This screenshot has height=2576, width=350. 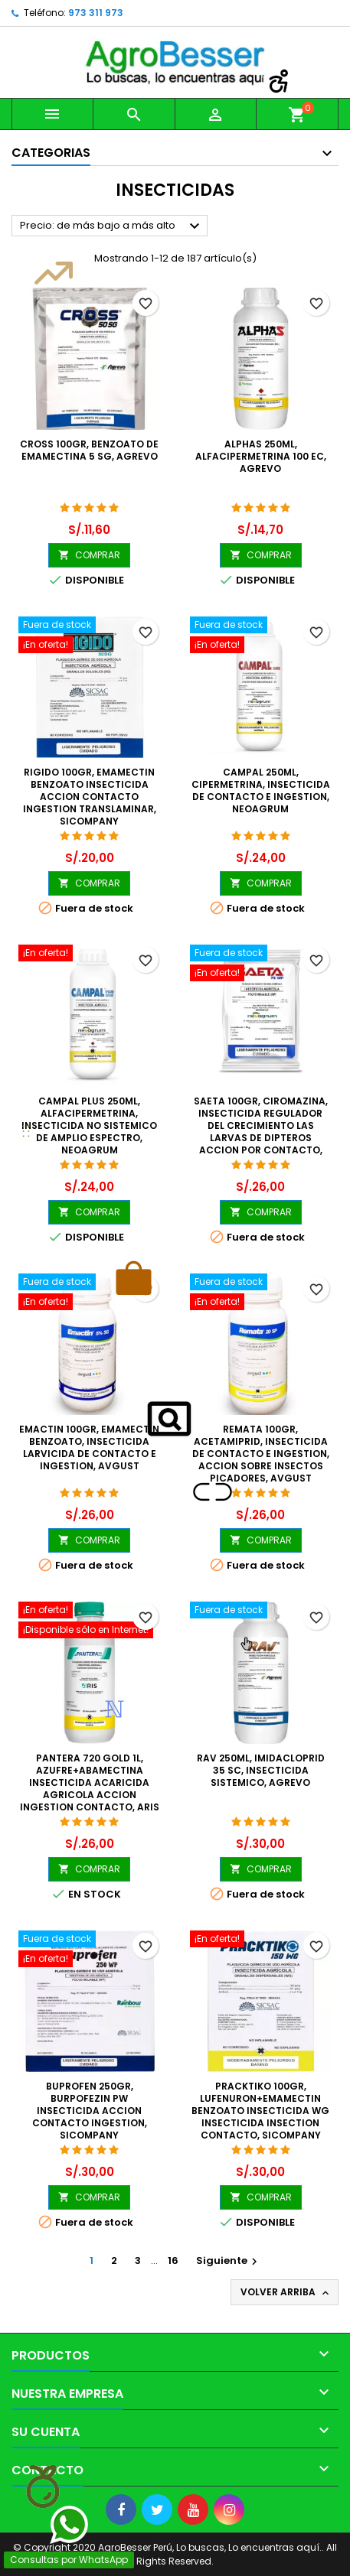 I want to click on view trending or popular content, so click(x=54, y=273).